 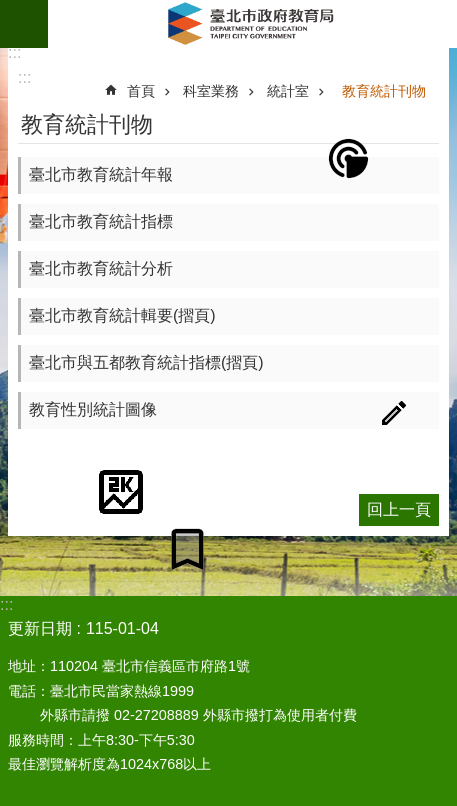 I want to click on view 2K resolution video quality settings, so click(x=121, y=492).